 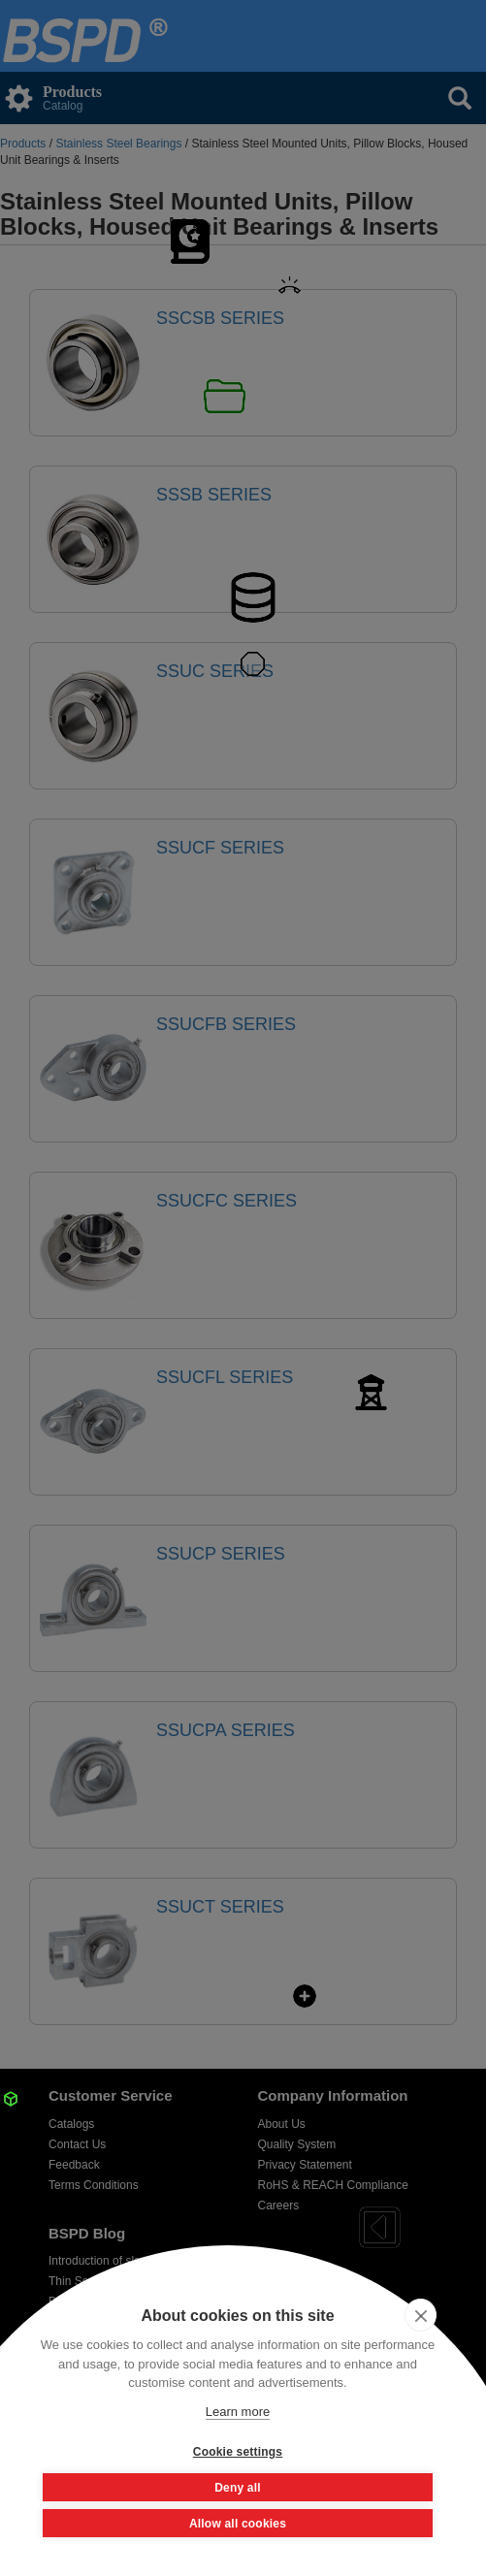 I want to click on access database settings, so click(x=253, y=597).